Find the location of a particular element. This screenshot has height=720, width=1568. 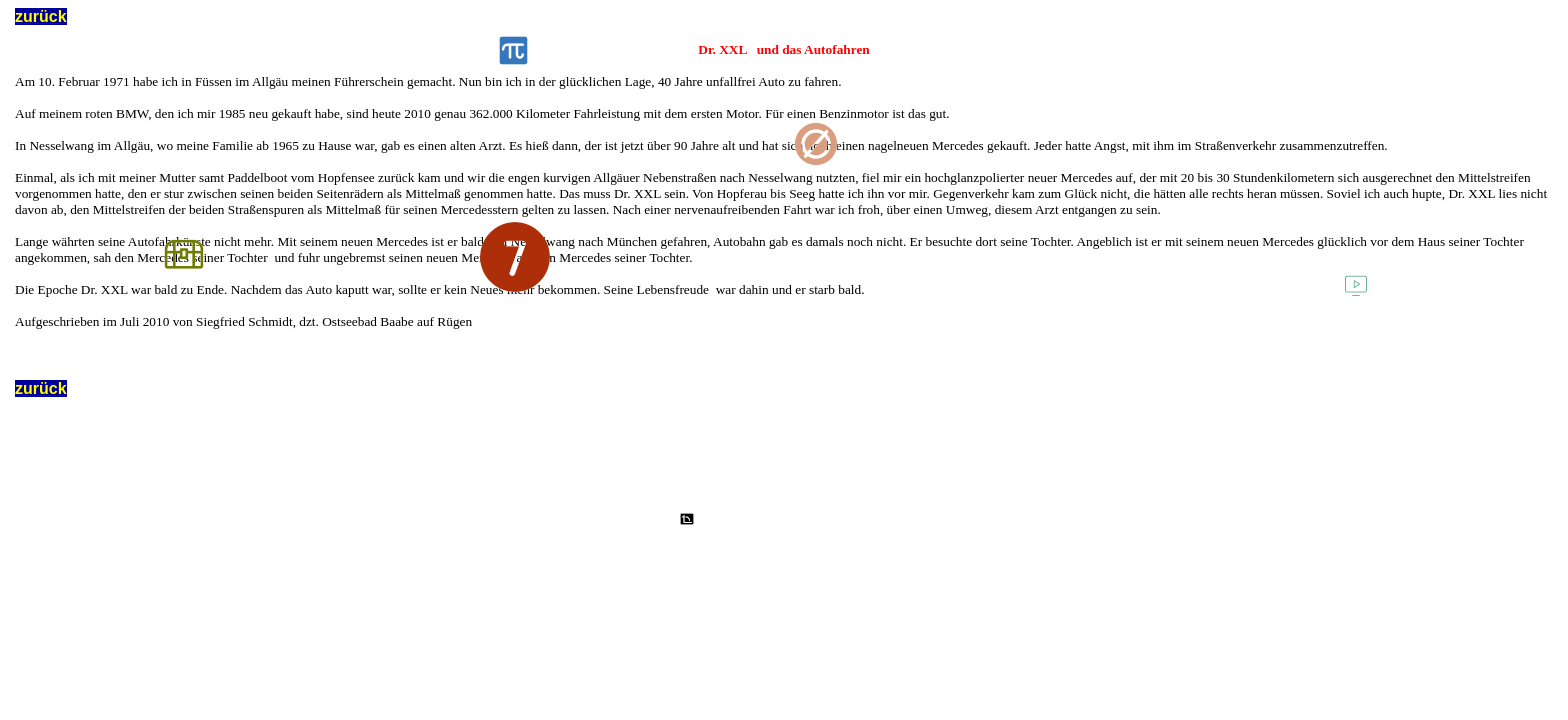

indicates empty or null state is located at coordinates (816, 144).